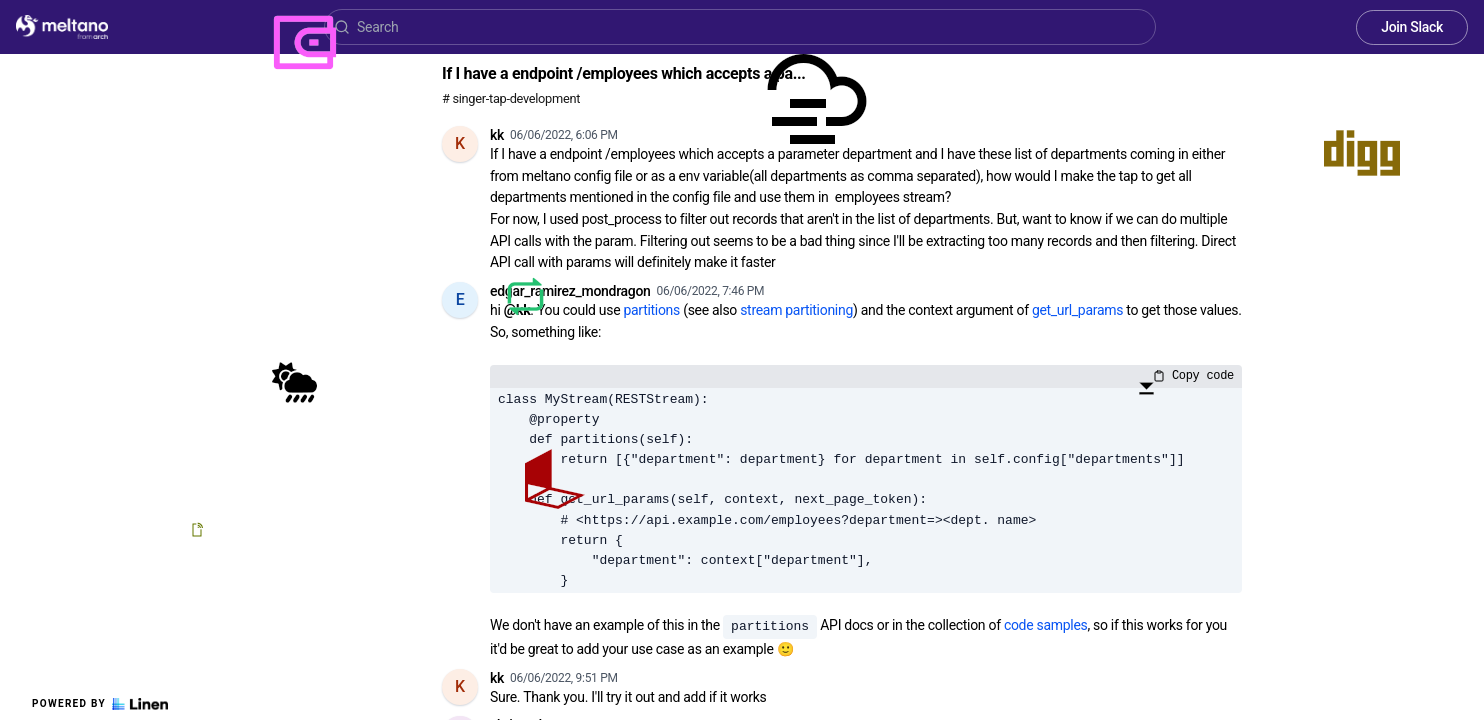 The width and height of the screenshot is (1484, 720). What do you see at coordinates (817, 99) in the screenshot?
I see `view current wind conditions` at bounding box center [817, 99].